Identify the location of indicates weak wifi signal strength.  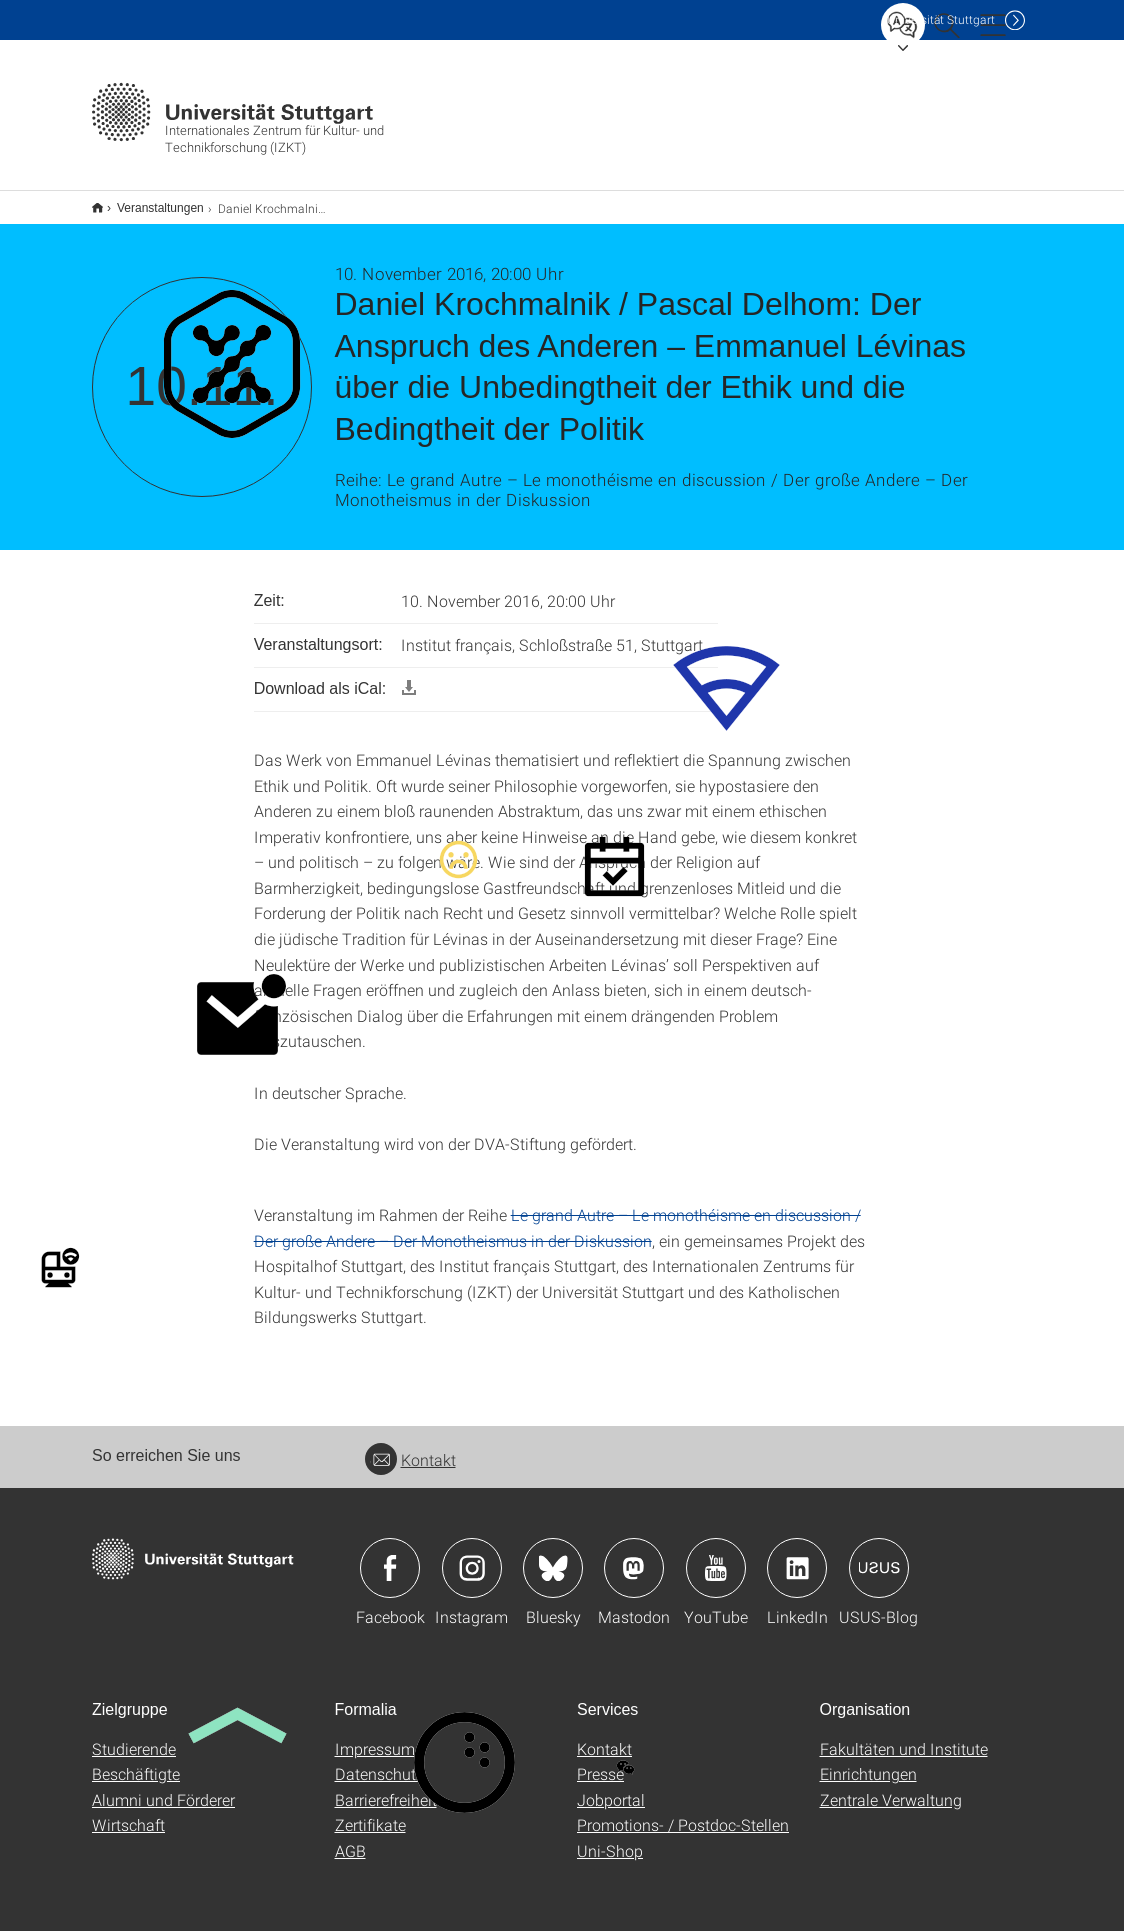
(726, 688).